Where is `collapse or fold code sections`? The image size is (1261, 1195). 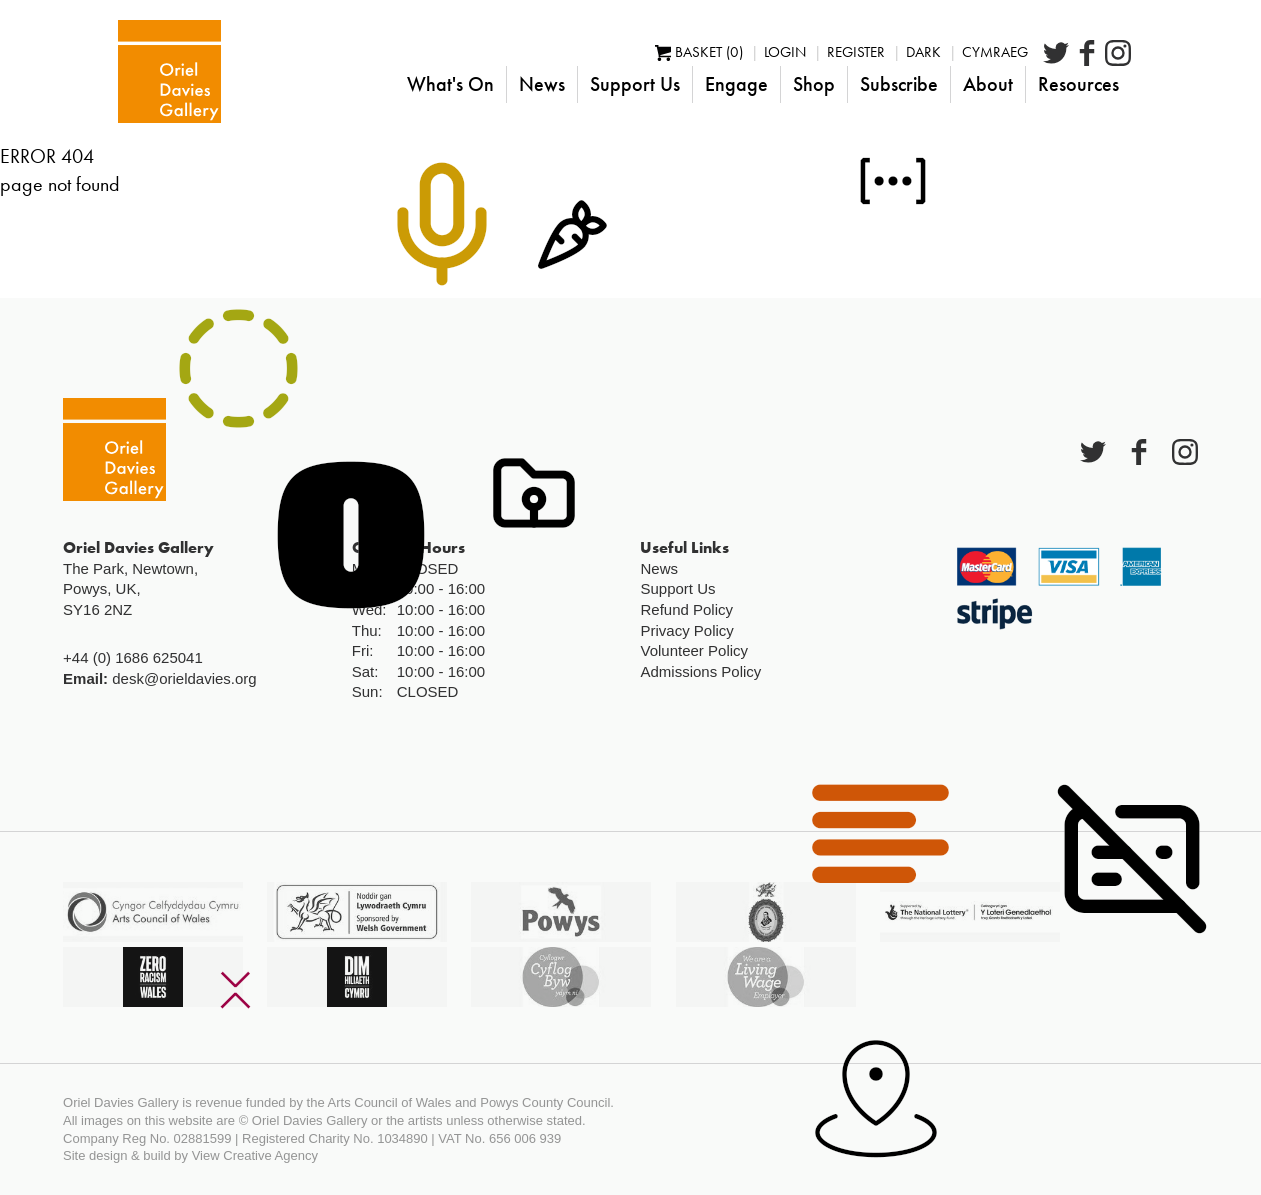
collapse or fold code sections is located at coordinates (235, 989).